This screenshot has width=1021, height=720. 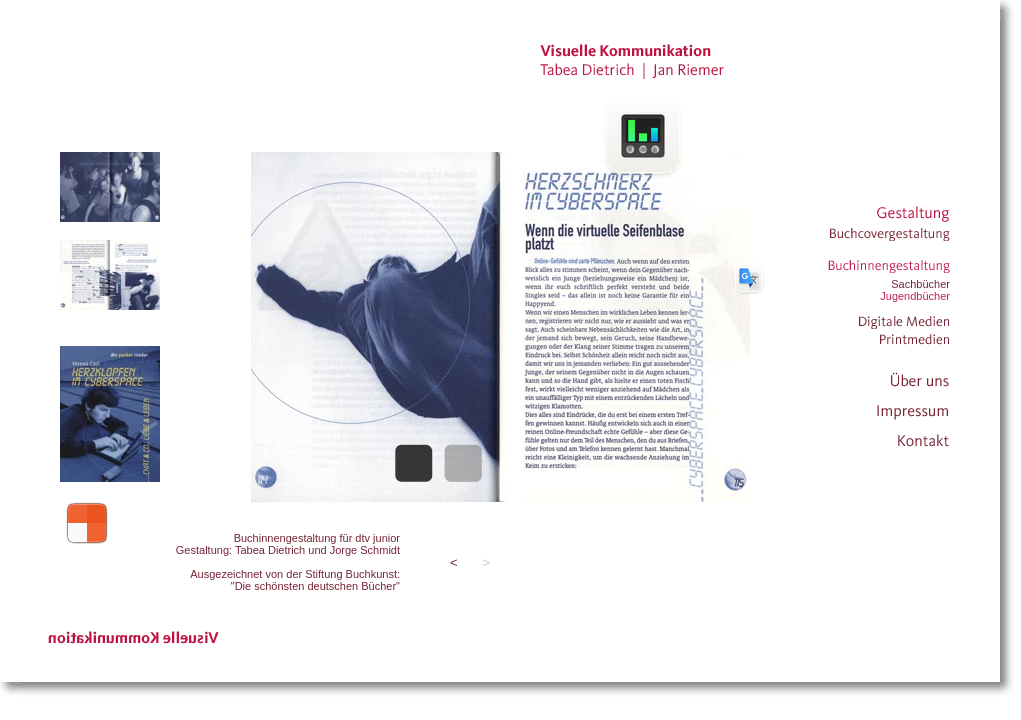 What do you see at coordinates (643, 136) in the screenshot?
I see `open carla audio plugin host control panel` at bounding box center [643, 136].